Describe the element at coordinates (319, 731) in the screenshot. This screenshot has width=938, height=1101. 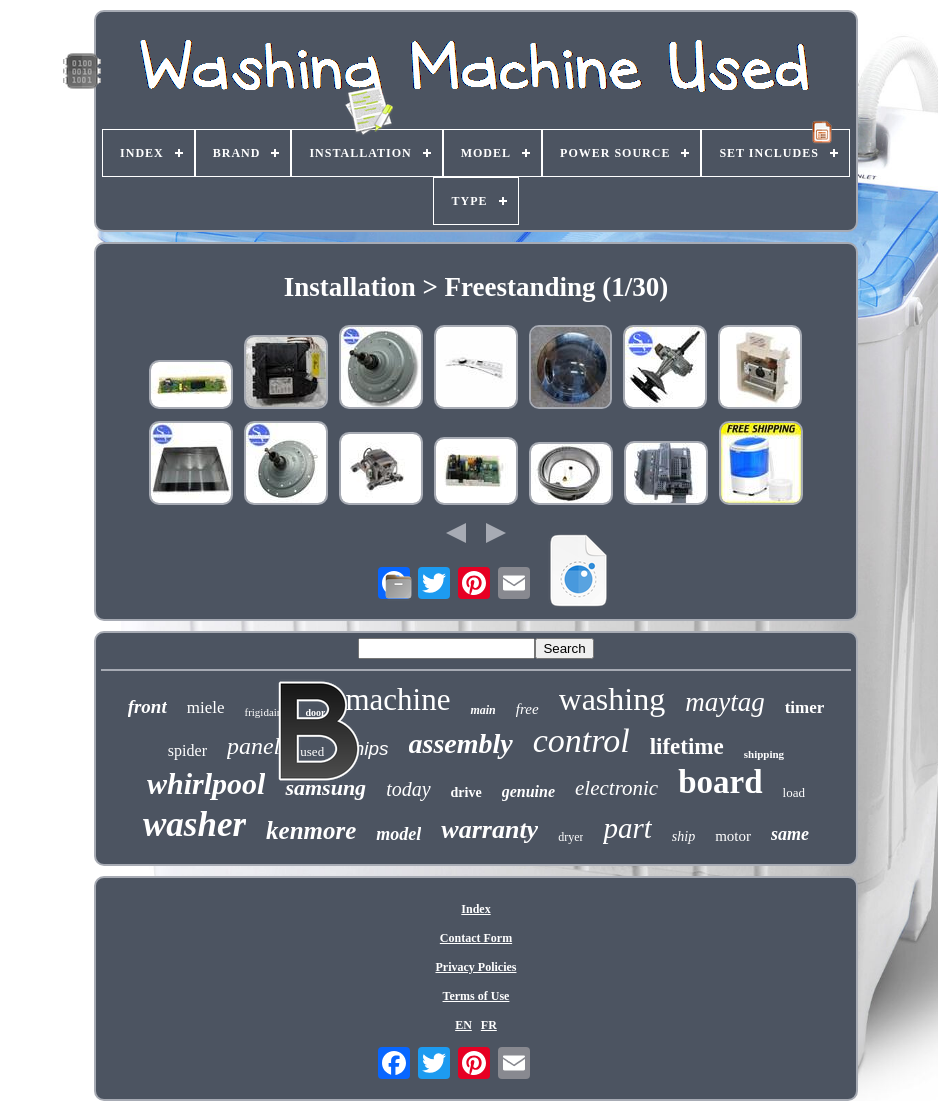
I see `apply bold formatting to selected text` at that location.